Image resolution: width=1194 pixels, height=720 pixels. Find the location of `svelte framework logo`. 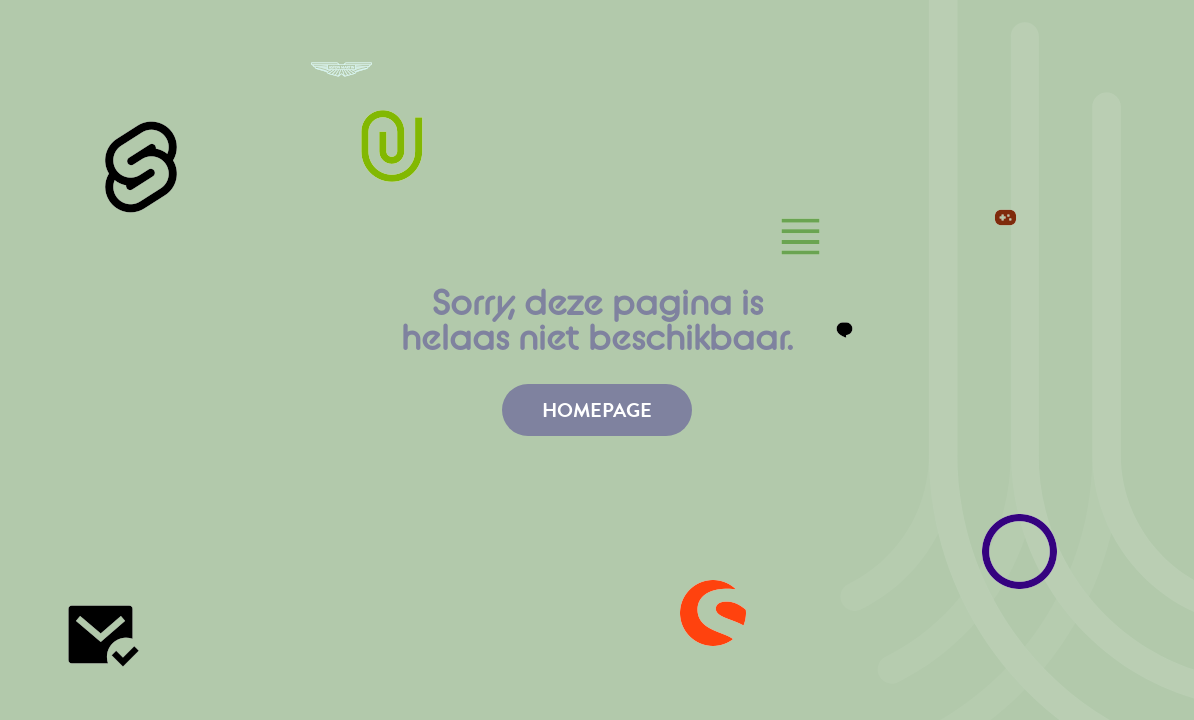

svelte framework logo is located at coordinates (141, 167).